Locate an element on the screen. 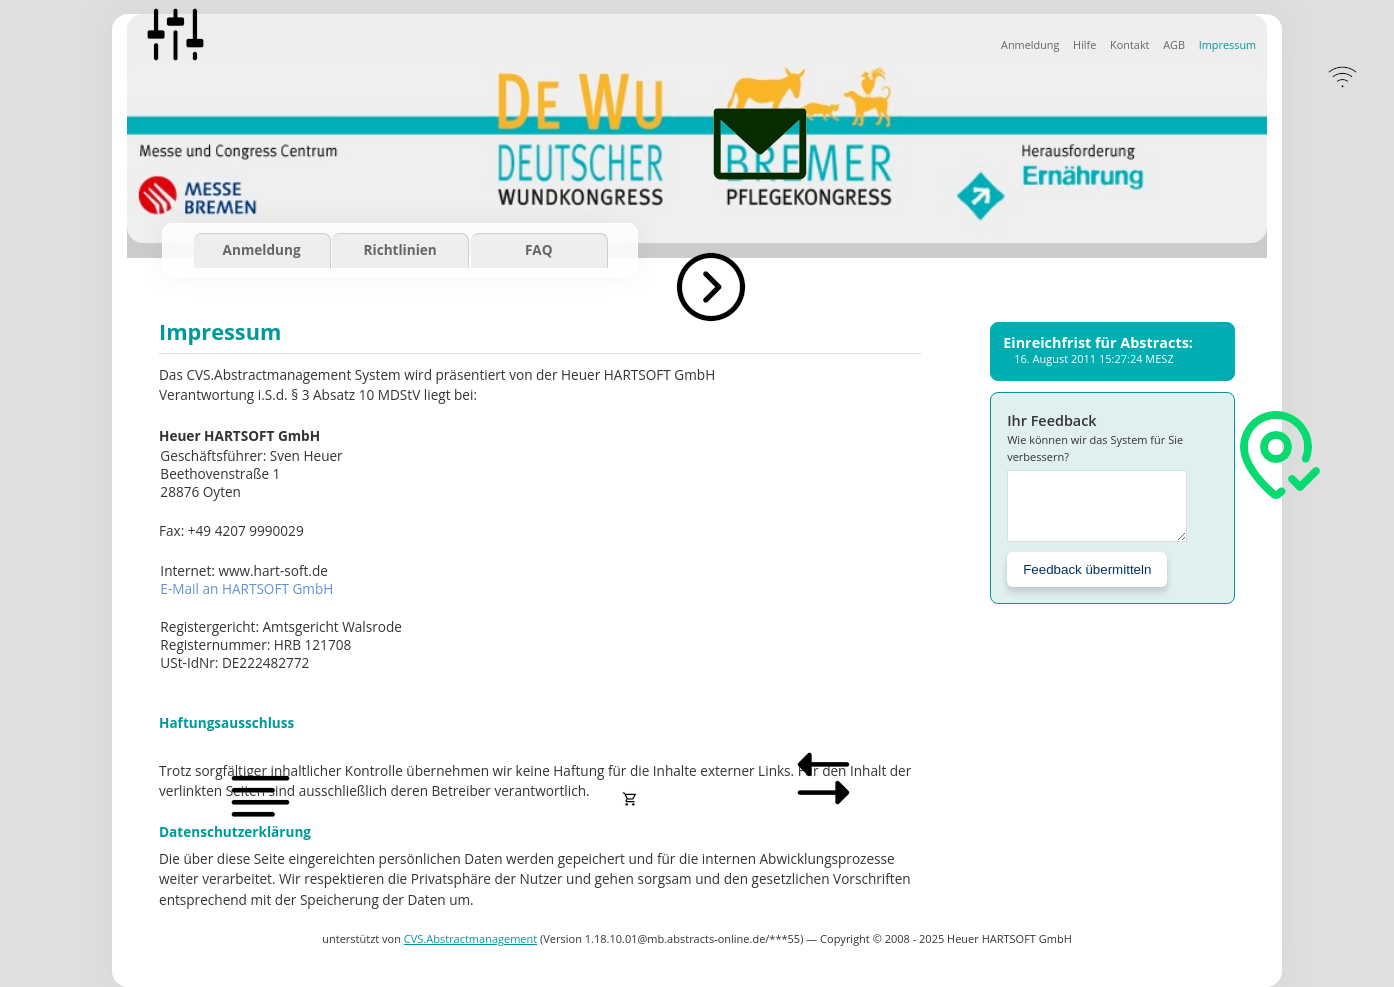 This screenshot has height=987, width=1394. align text to the left is located at coordinates (260, 797).